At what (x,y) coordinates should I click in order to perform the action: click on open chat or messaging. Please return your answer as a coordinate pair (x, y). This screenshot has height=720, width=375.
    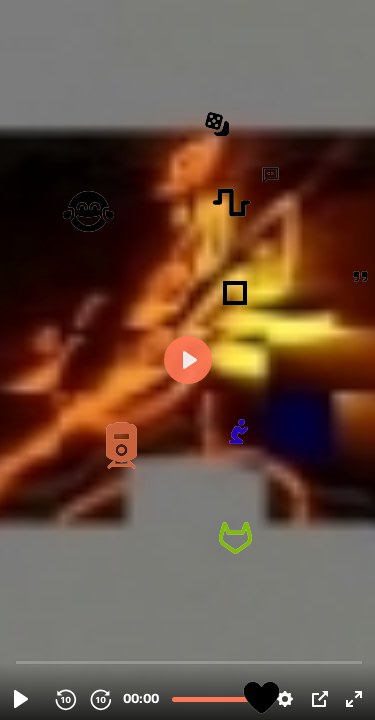
    Looking at the image, I should click on (270, 173).